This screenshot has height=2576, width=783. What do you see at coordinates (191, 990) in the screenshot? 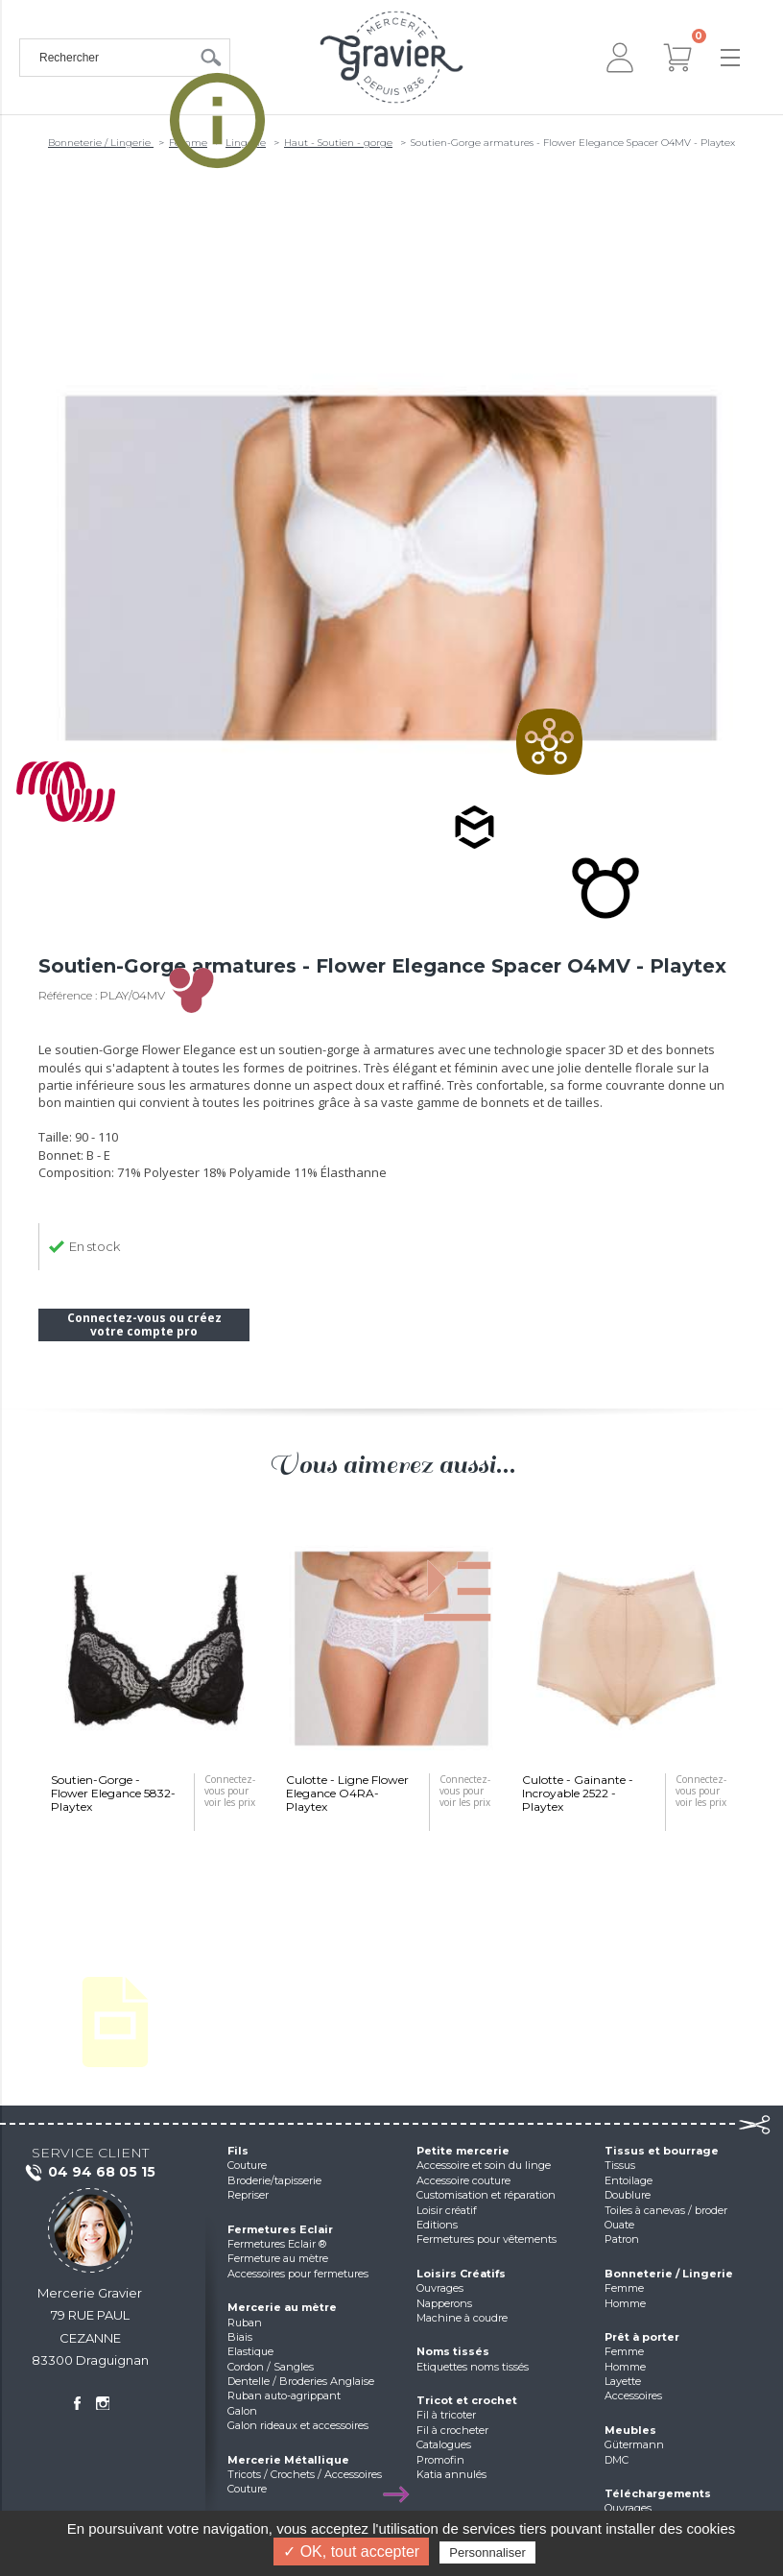
I see `open the YOLO anonymous messaging app` at bounding box center [191, 990].